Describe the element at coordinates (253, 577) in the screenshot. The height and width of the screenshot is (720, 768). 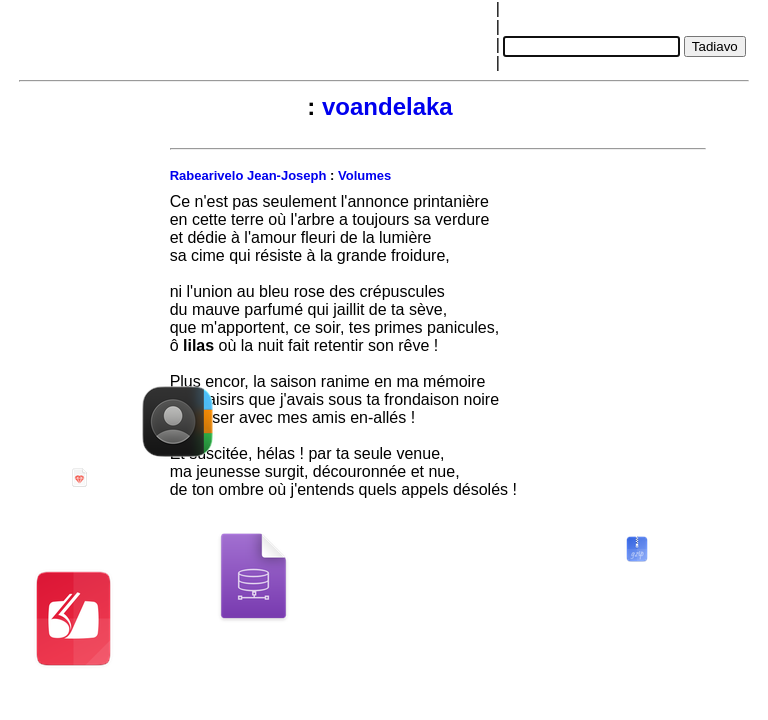
I see `kexi database connection file` at that location.